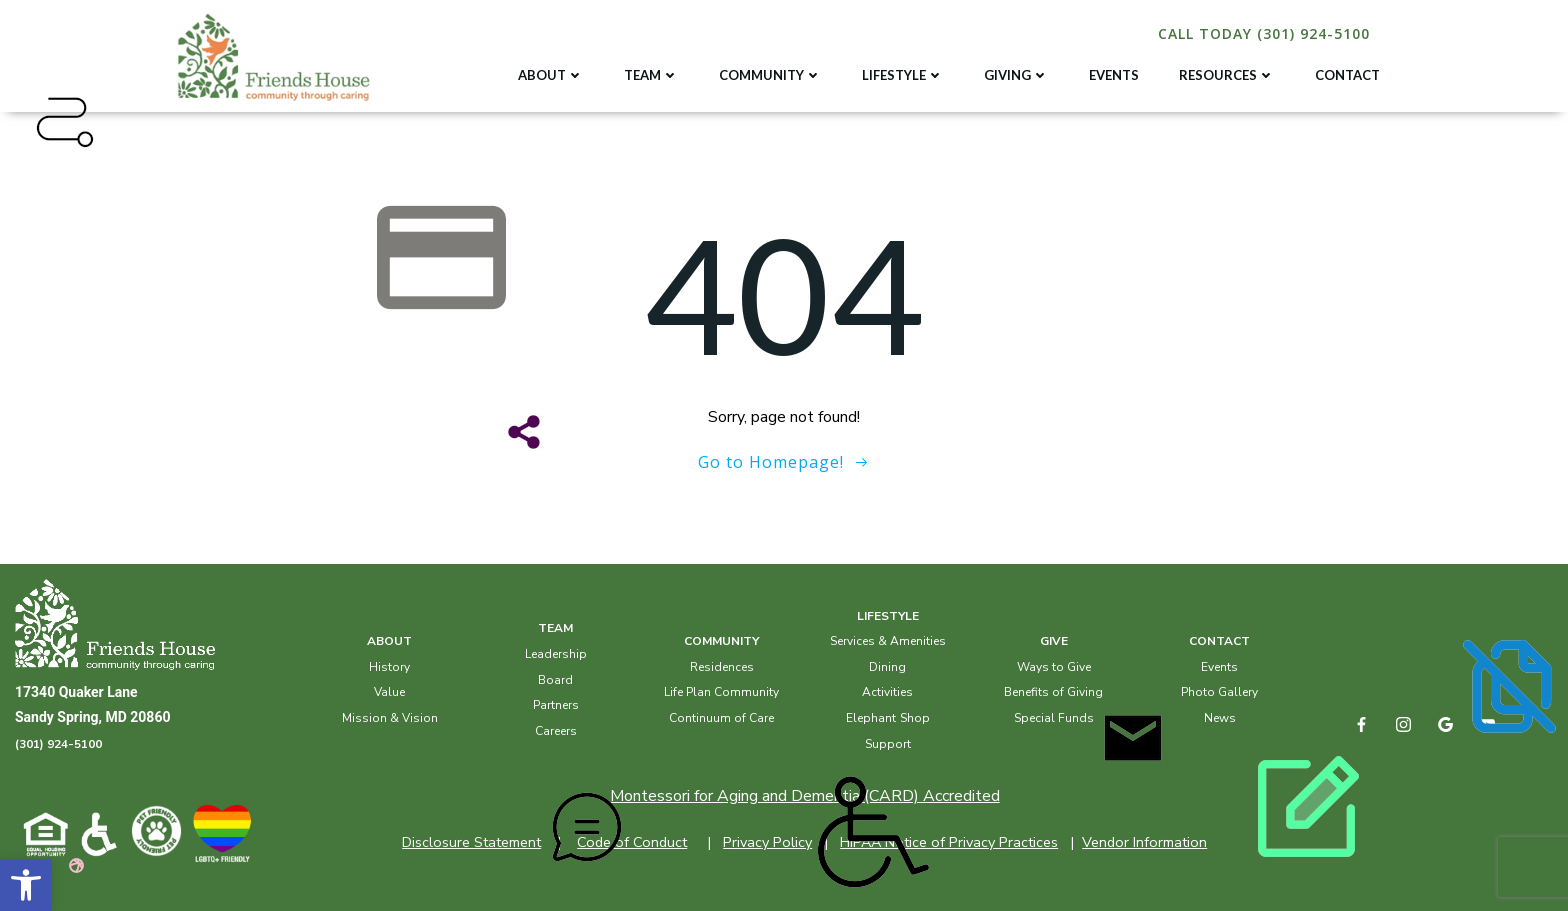 This screenshot has height=911, width=1568. What do you see at coordinates (1509, 686) in the screenshot?
I see `files are unavailable or inaccessible` at bounding box center [1509, 686].